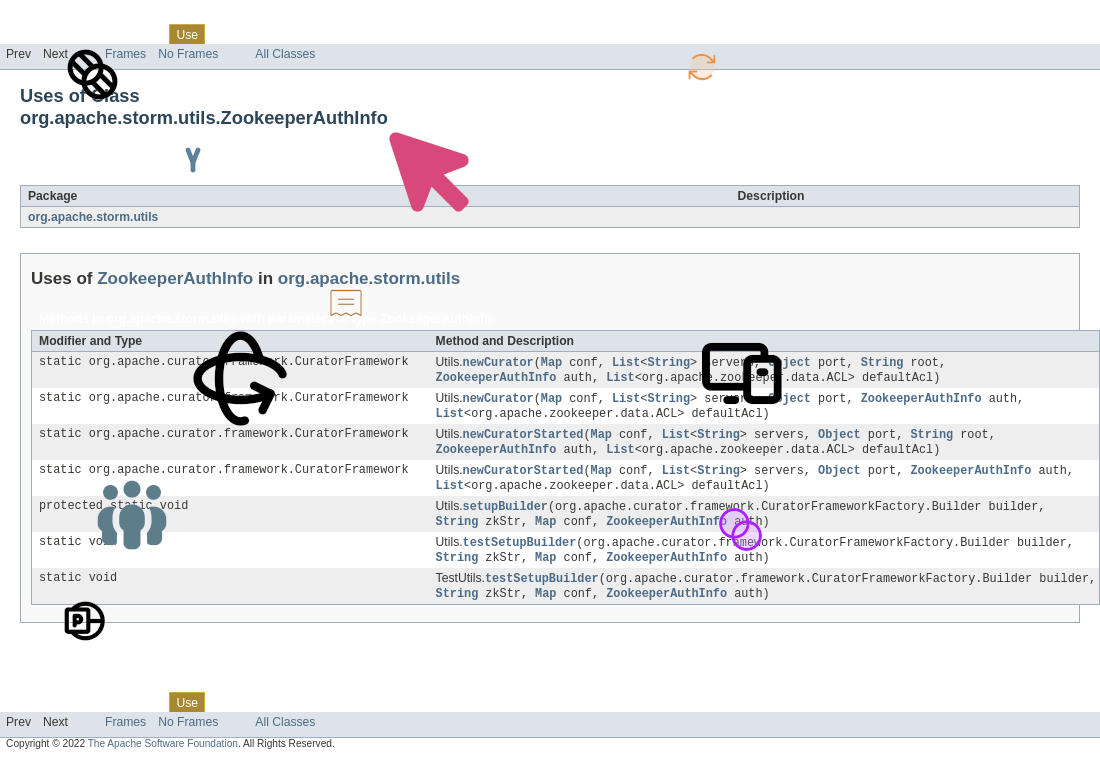 The height and width of the screenshot is (775, 1100). What do you see at coordinates (84, 621) in the screenshot?
I see `open Microsoft PowerPoint` at bounding box center [84, 621].